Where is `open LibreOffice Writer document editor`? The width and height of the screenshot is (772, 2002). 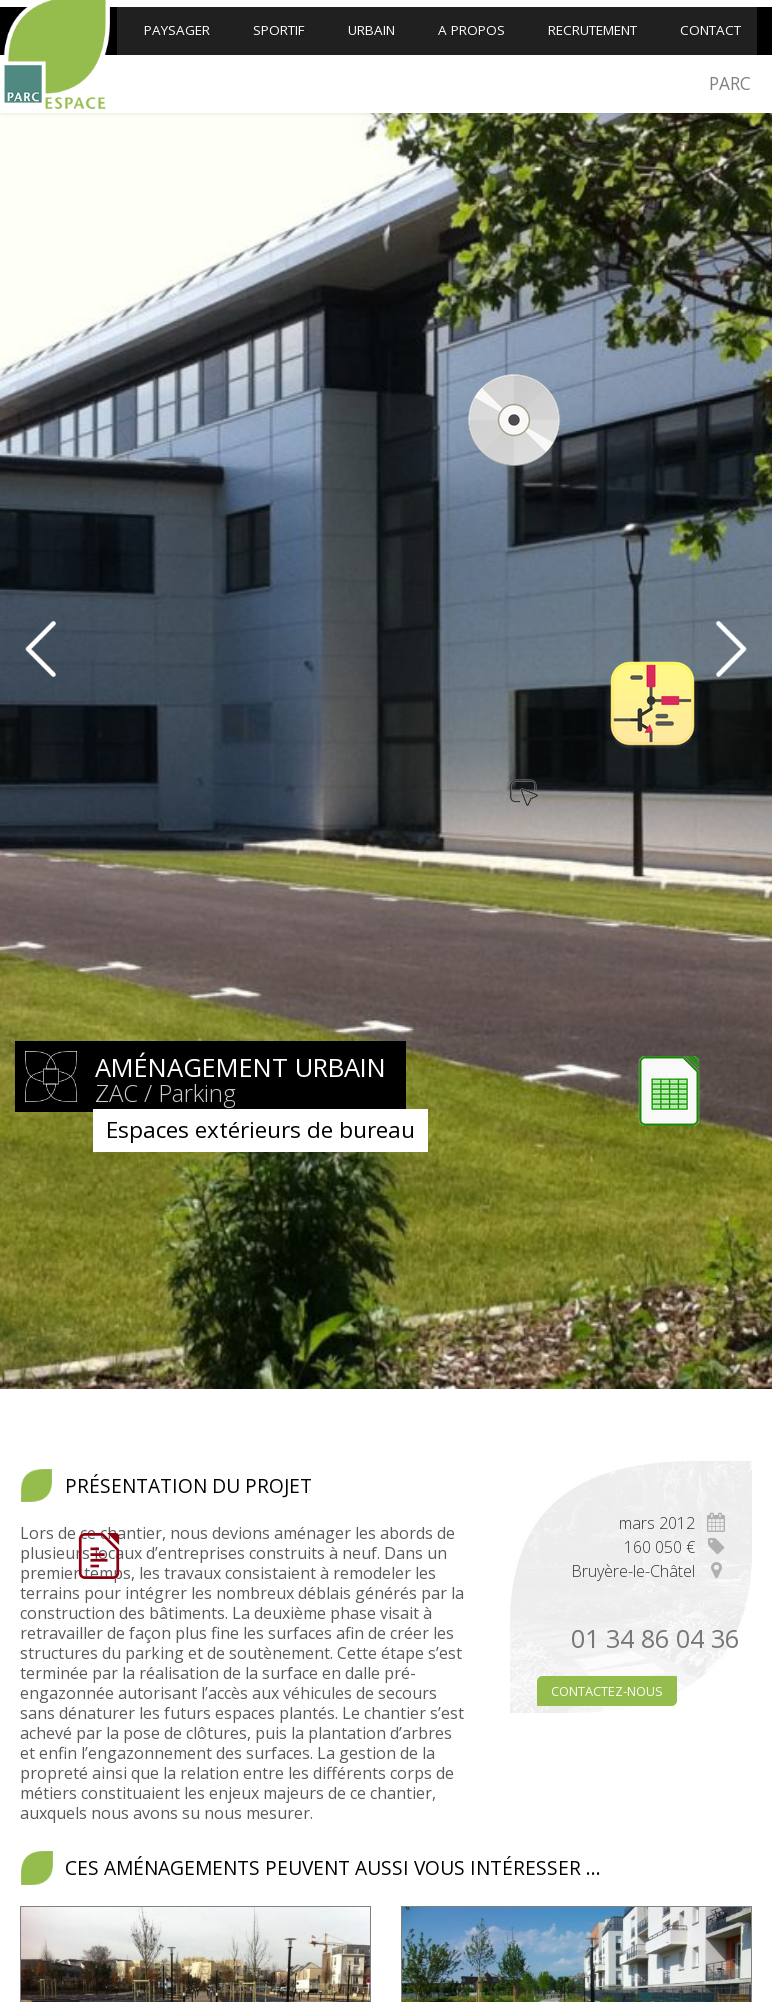 open LibreOffice Writer document editor is located at coordinates (99, 1556).